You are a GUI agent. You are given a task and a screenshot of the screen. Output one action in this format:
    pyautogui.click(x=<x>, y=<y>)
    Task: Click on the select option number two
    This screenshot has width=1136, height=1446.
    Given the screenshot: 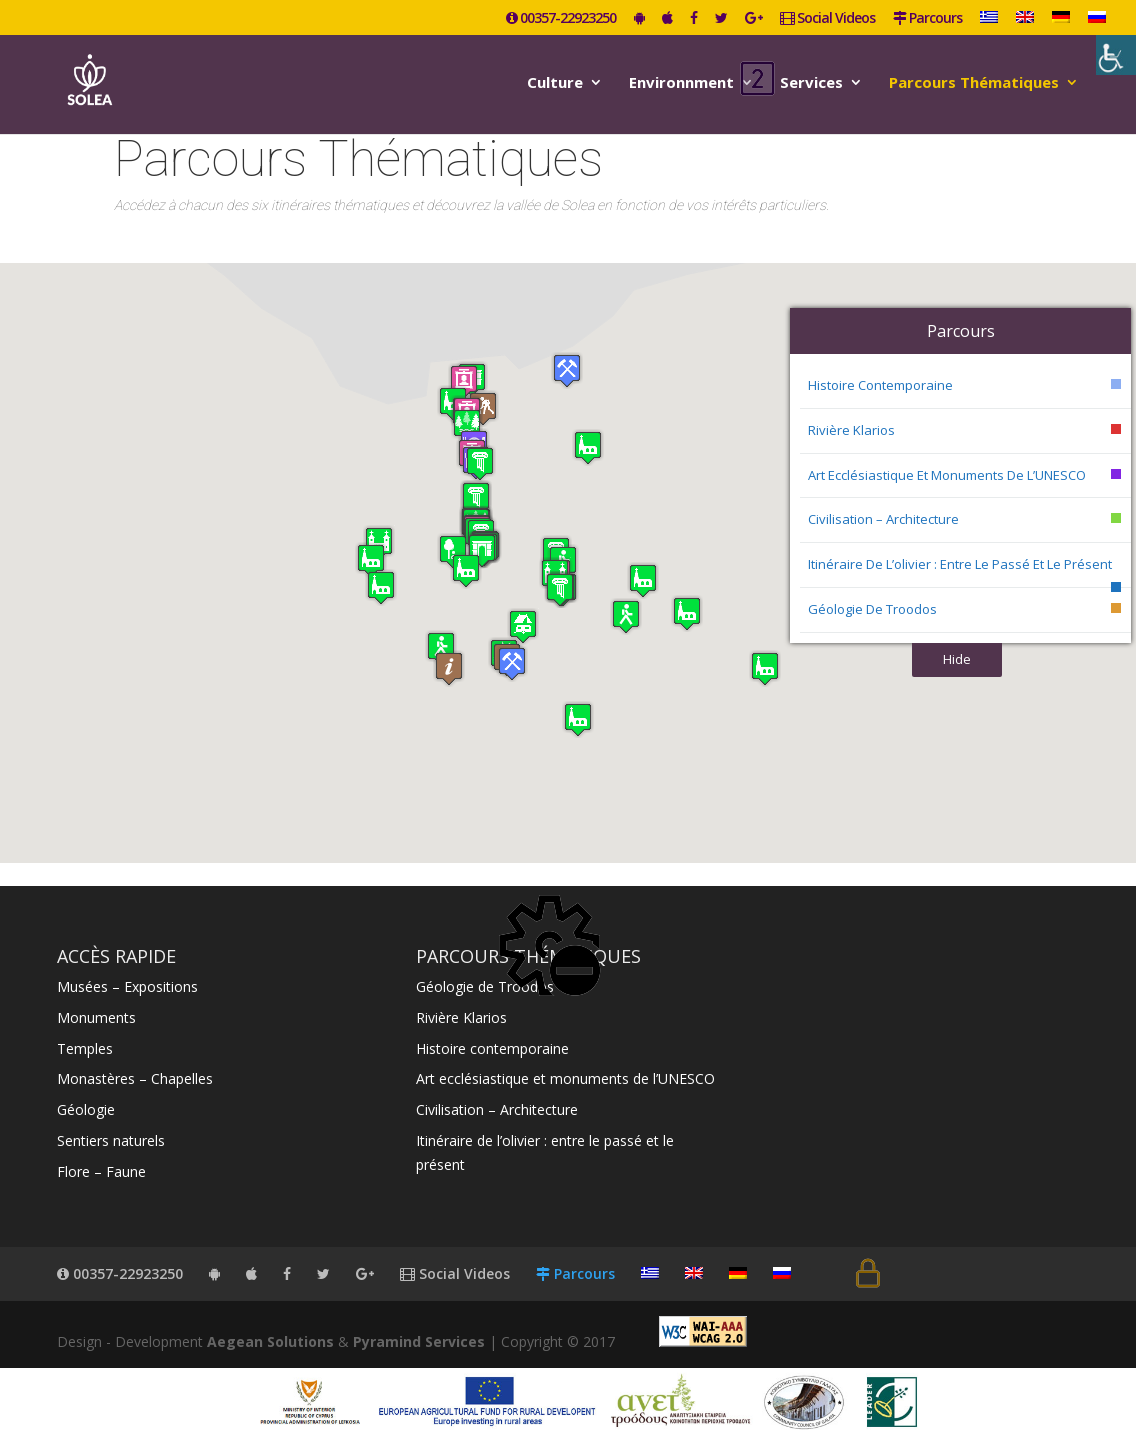 What is the action you would take?
    pyautogui.click(x=757, y=78)
    